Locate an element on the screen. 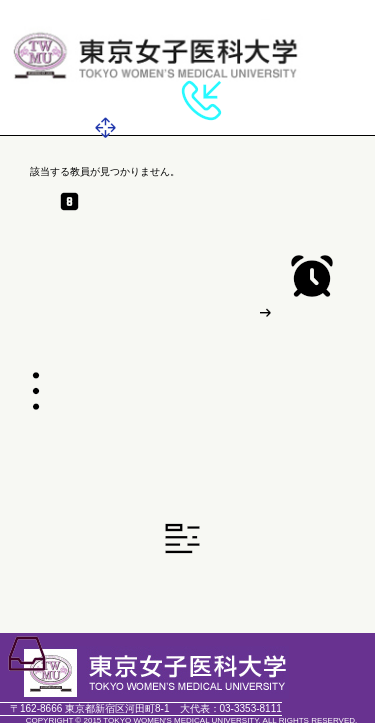 This screenshot has width=375, height=723. set an alarm or timer is located at coordinates (312, 276).